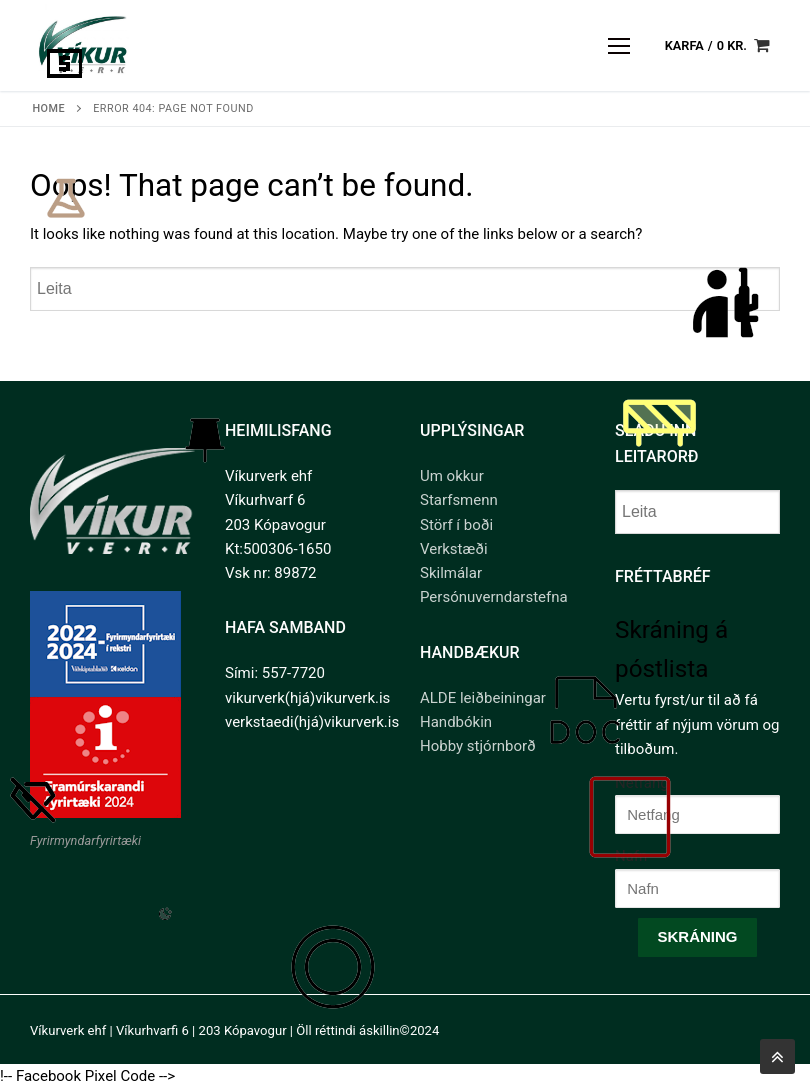  What do you see at coordinates (659, 420) in the screenshot?
I see `indicates a blocked or restricted area` at bounding box center [659, 420].